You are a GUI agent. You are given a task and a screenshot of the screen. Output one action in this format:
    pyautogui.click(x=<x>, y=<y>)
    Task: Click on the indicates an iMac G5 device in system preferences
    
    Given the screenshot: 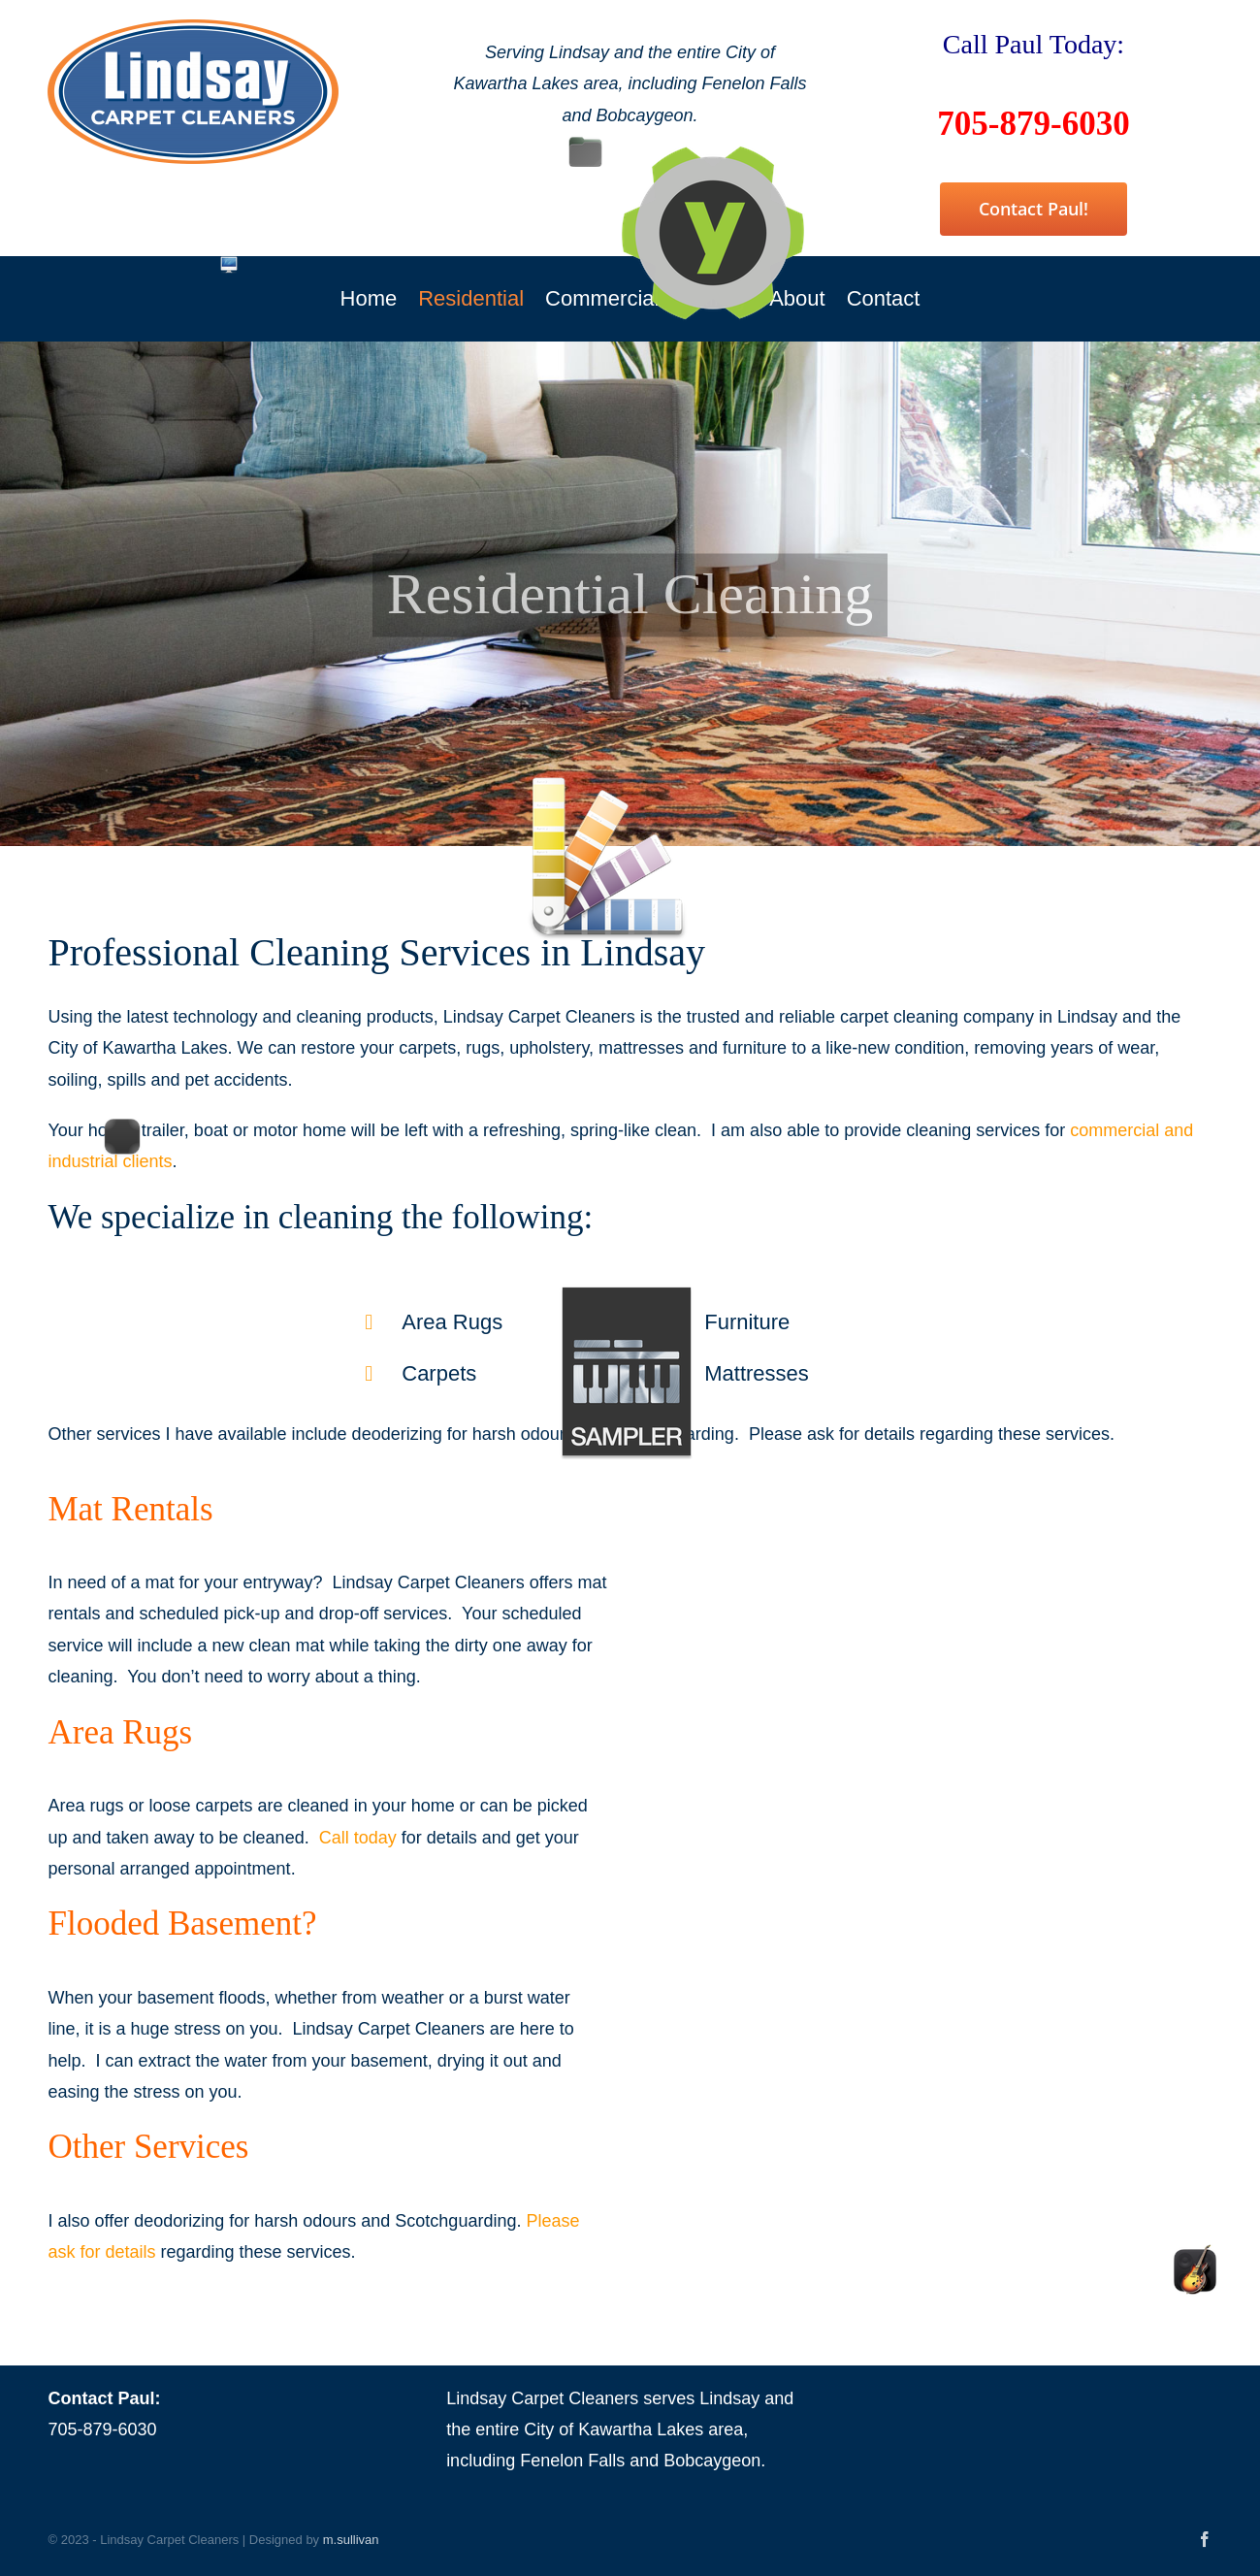 What is the action you would take?
    pyautogui.click(x=229, y=264)
    